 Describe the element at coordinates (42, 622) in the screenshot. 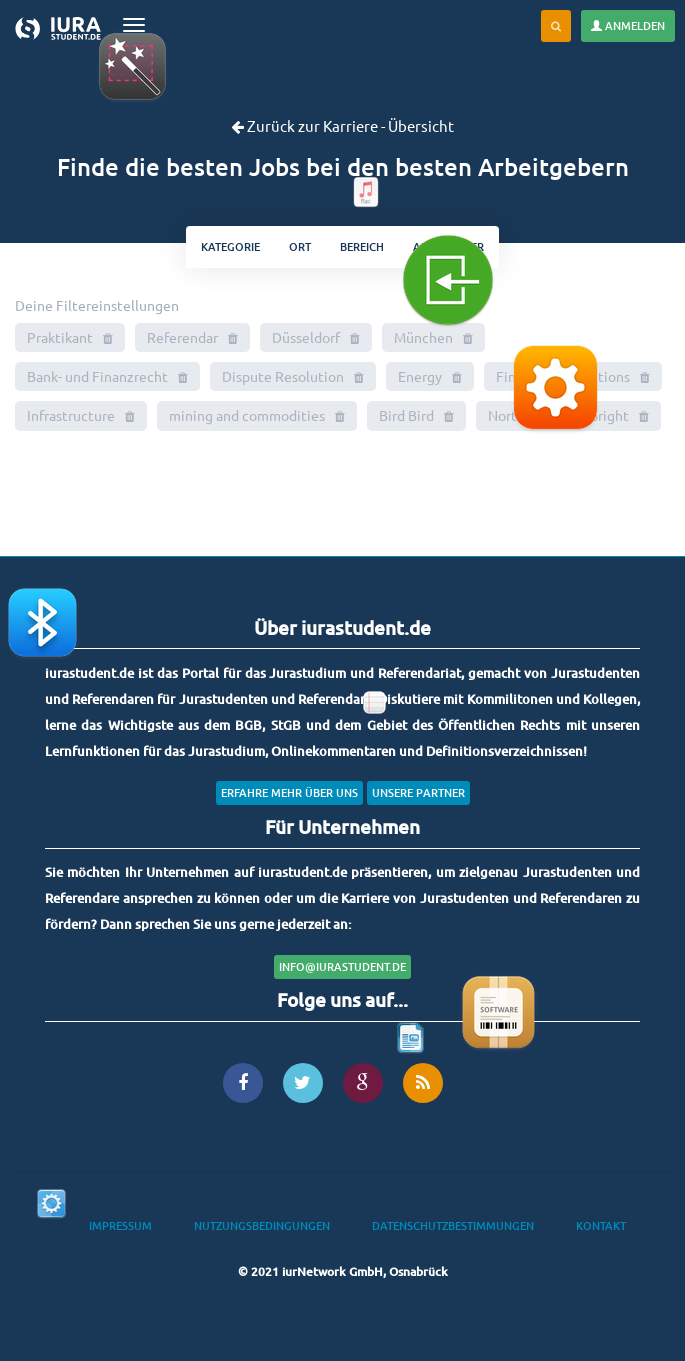

I see `open bluetooth settings` at that location.